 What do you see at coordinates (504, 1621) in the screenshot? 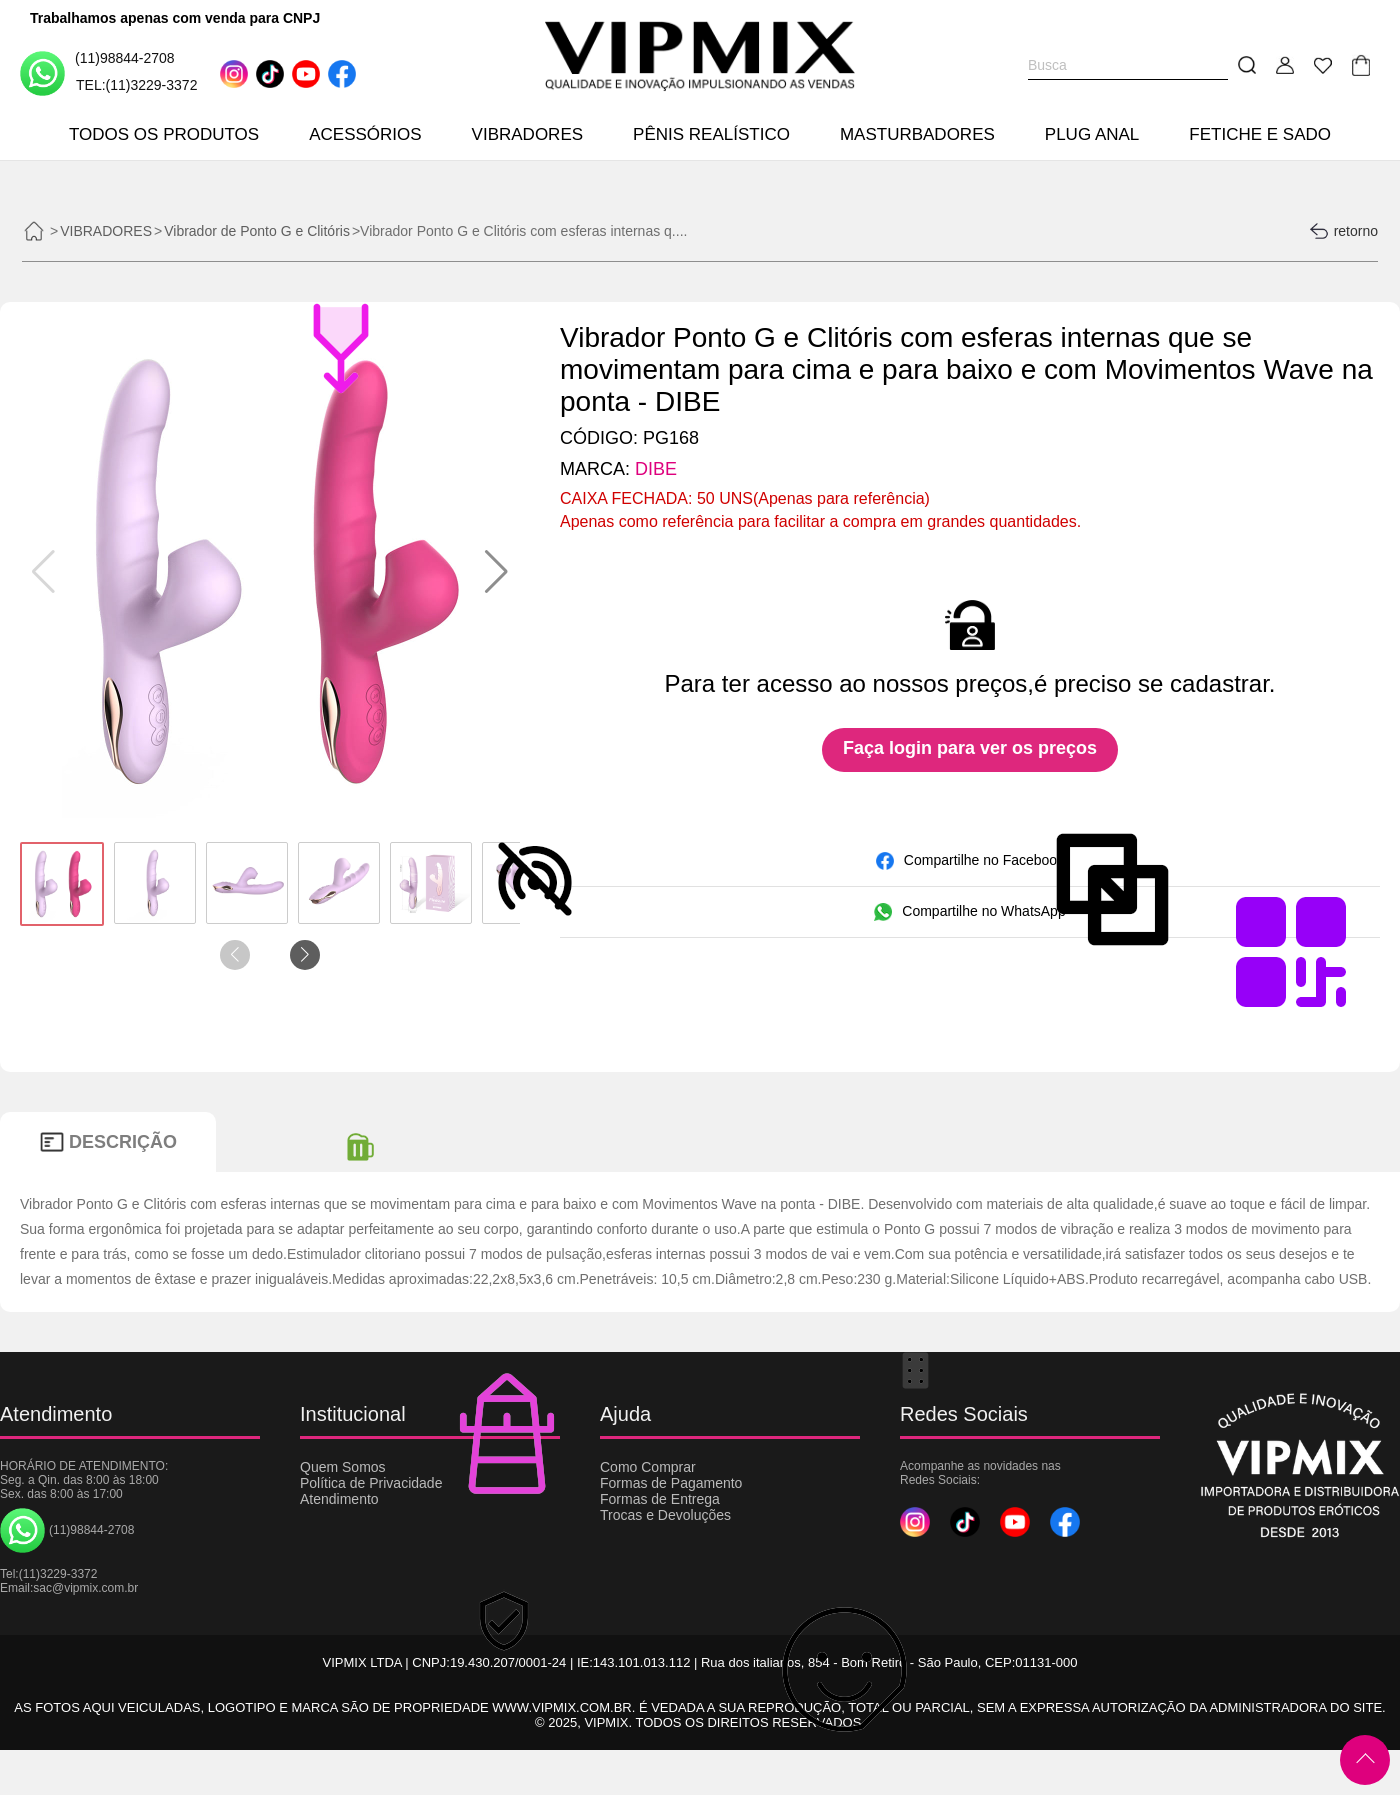
I see `indicates a verified or trusted user account` at bounding box center [504, 1621].